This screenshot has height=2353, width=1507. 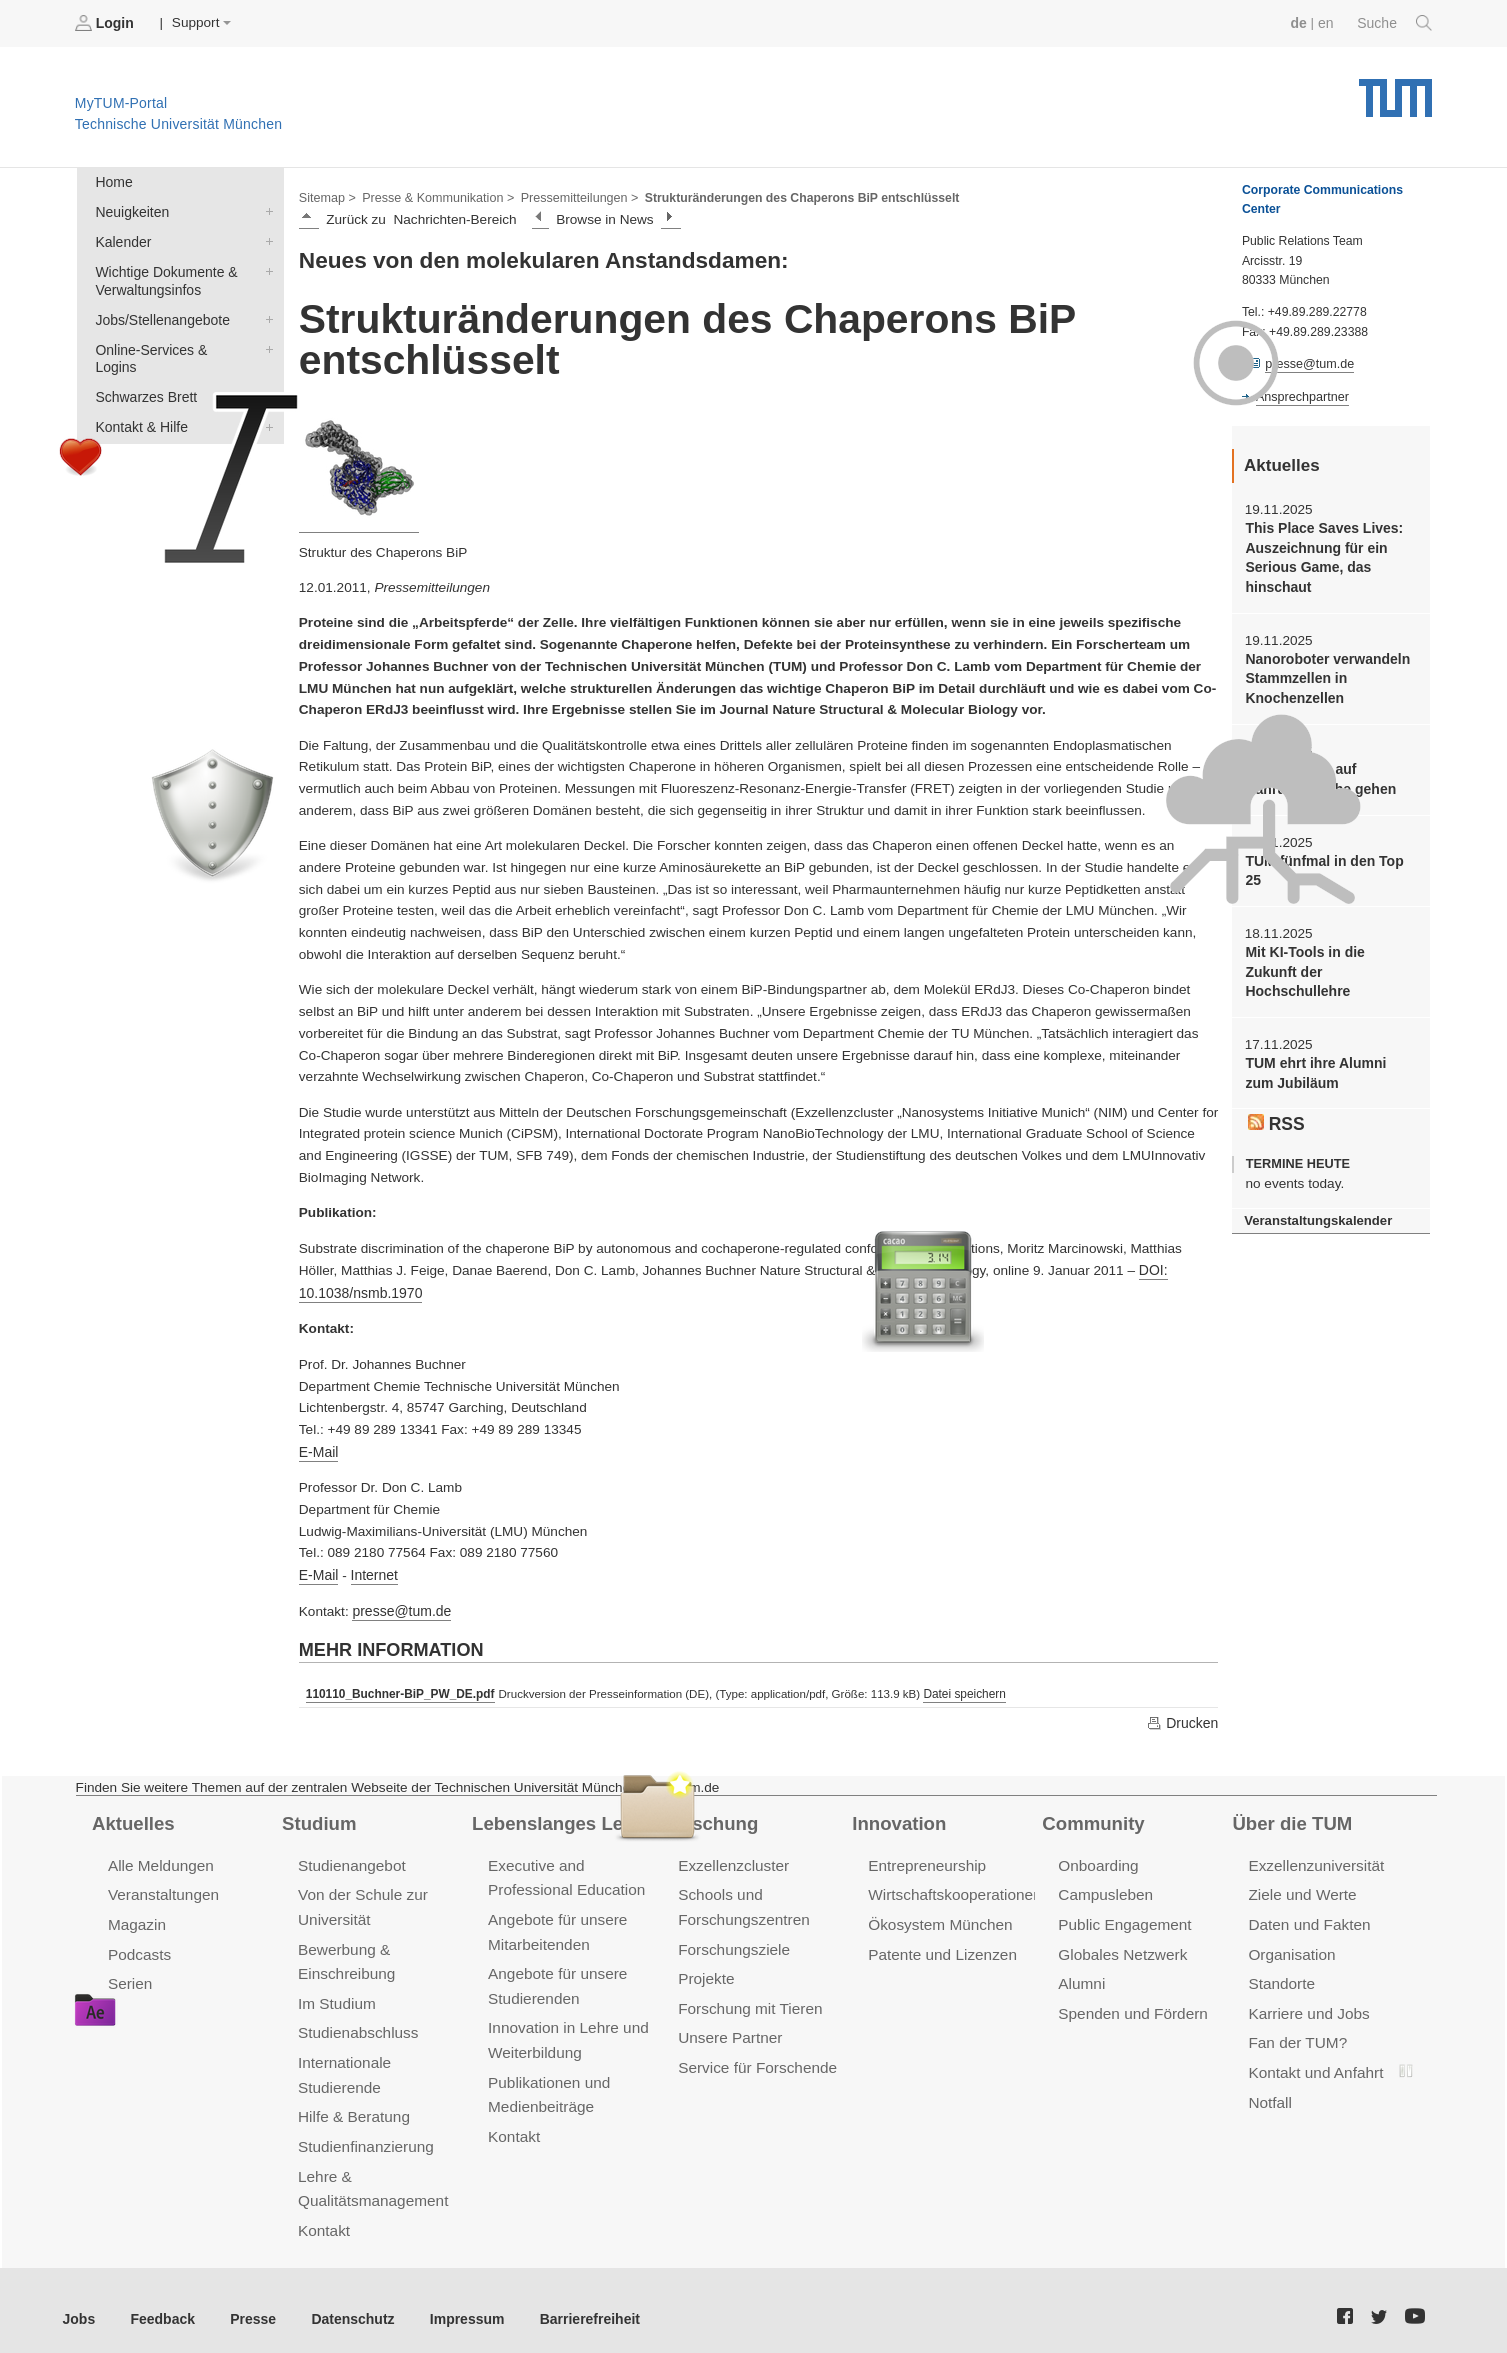 What do you see at coordinates (80, 457) in the screenshot?
I see `mark item as favorite` at bounding box center [80, 457].